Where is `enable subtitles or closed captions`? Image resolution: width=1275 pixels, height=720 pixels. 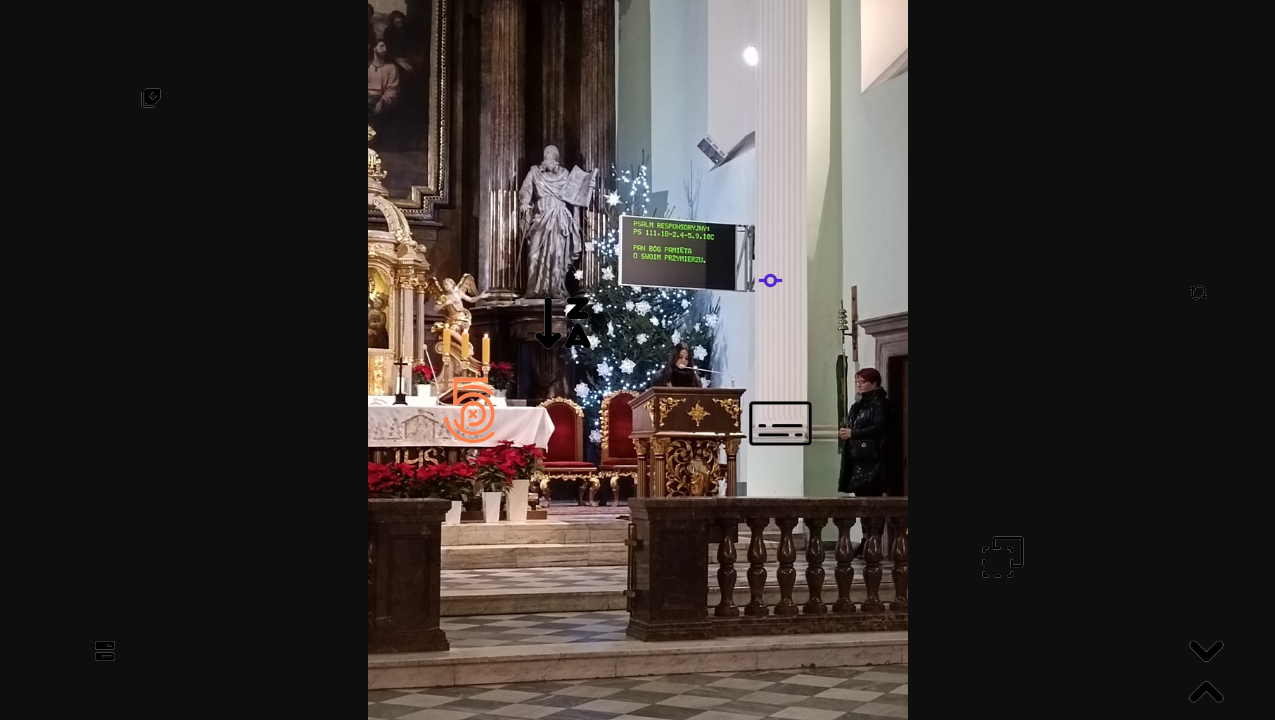 enable subtitles or closed captions is located at coordinates (780, 423).